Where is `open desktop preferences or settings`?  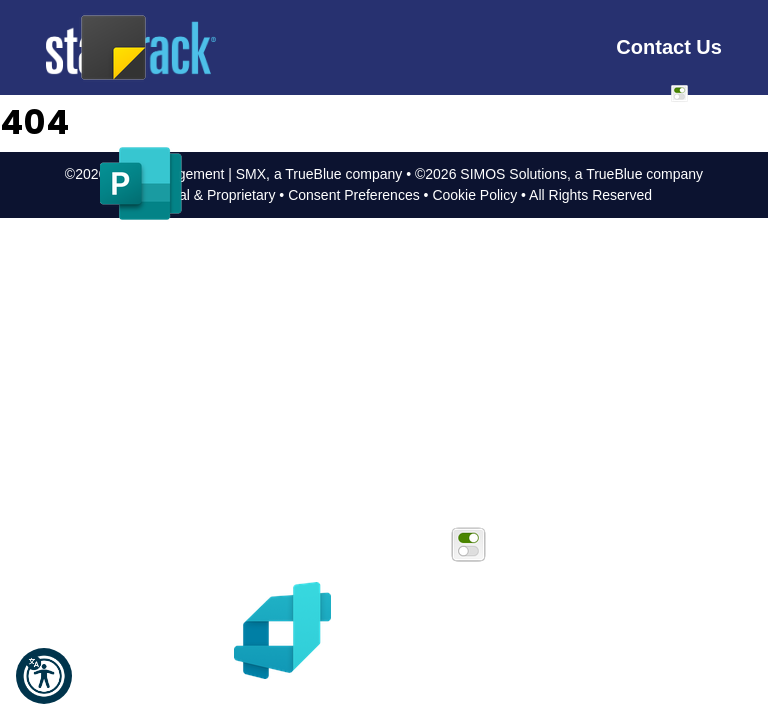 open desktop preferences or settings is located at coordinates (679, 93).